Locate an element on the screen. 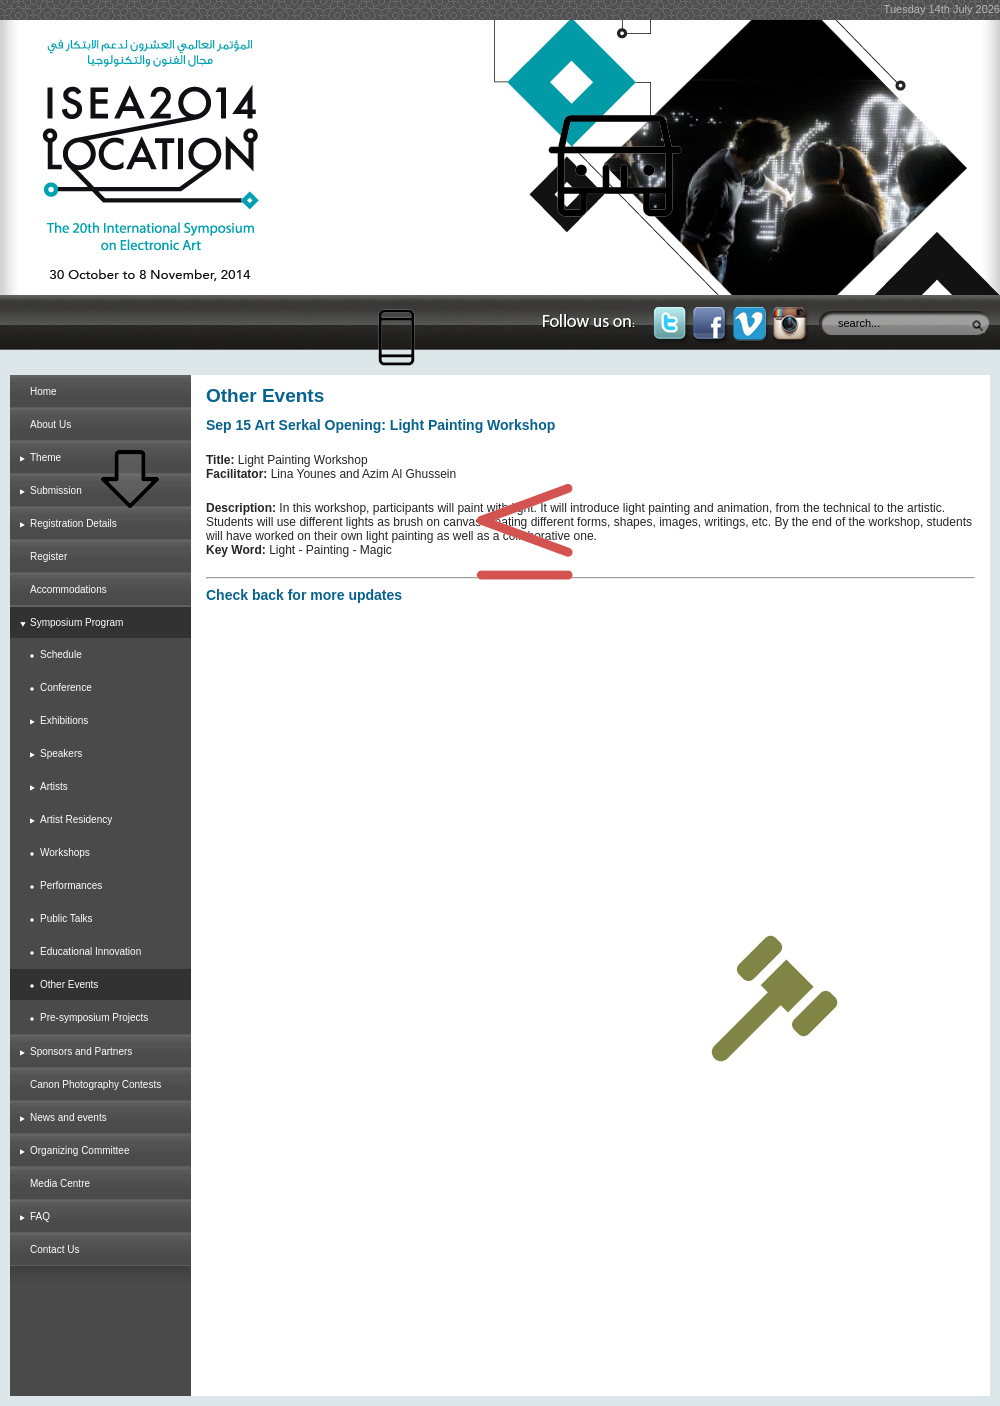  indicates mobile device or smartphone is located at coordinates (396, 337).